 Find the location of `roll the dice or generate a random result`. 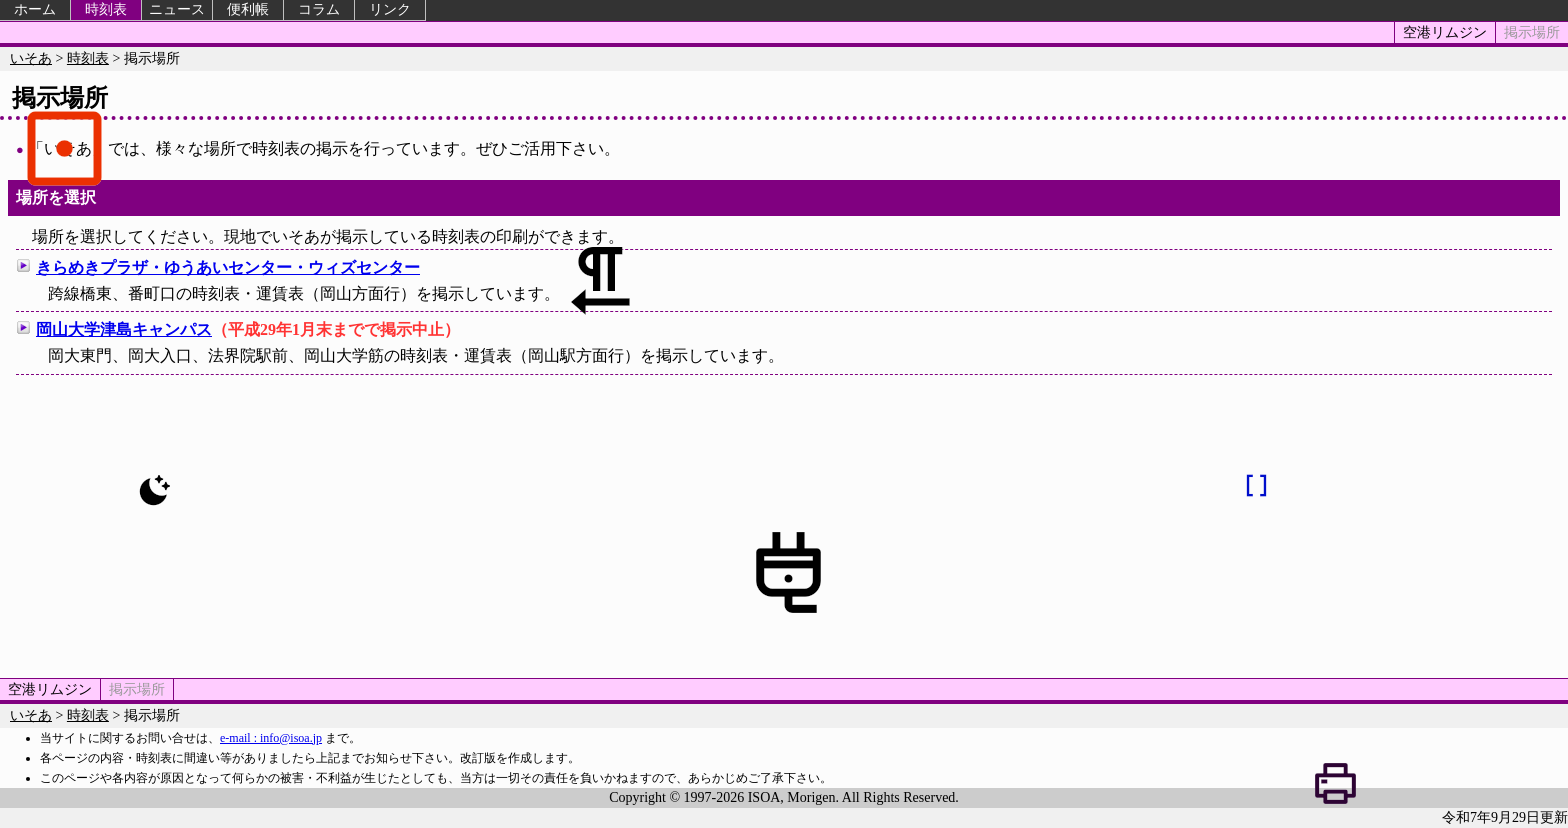

roll the dice or generate a random result is located at coordinates (64, 148).